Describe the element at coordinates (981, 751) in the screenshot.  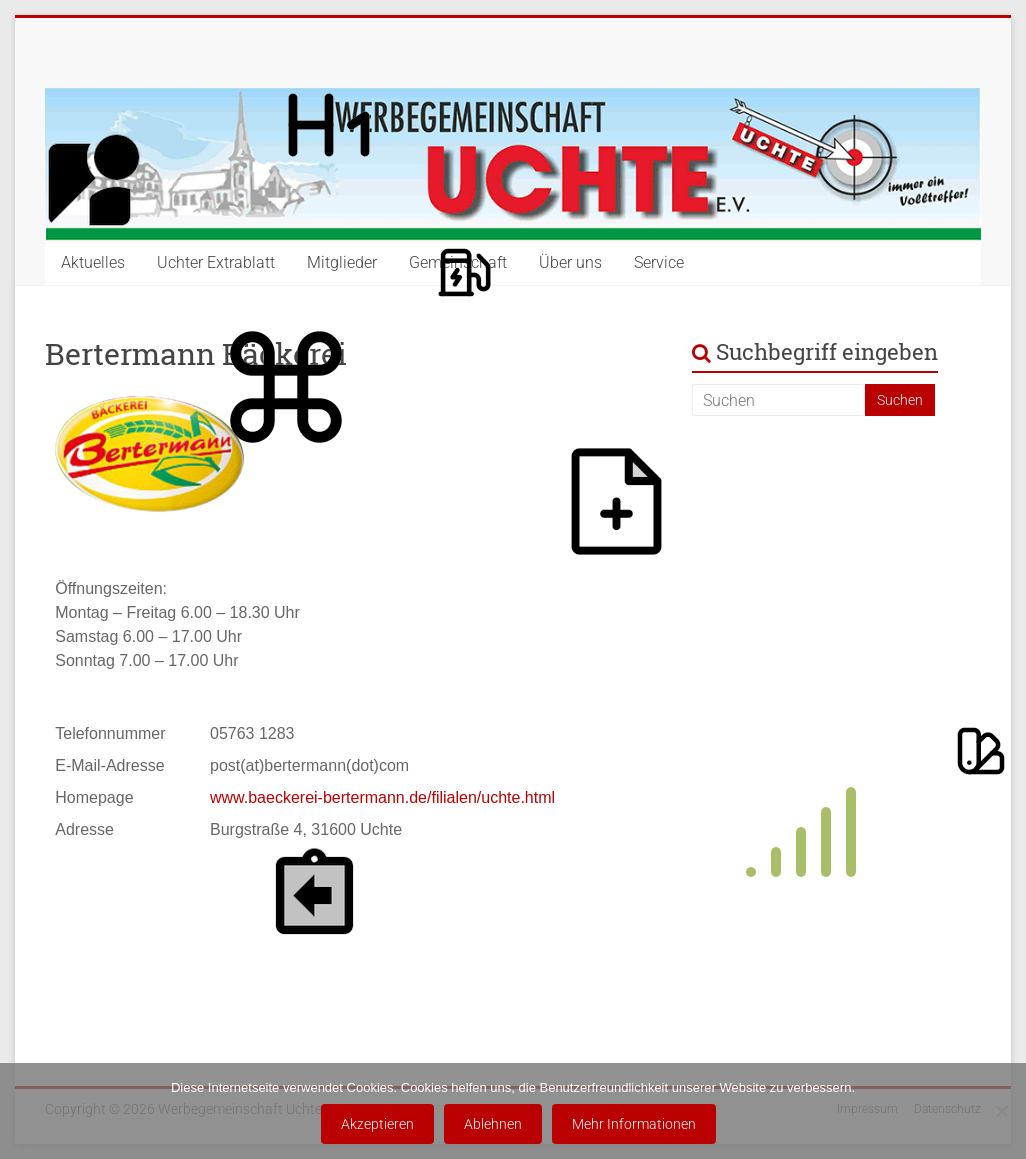
I see `browse color palette or theme options` at that location.